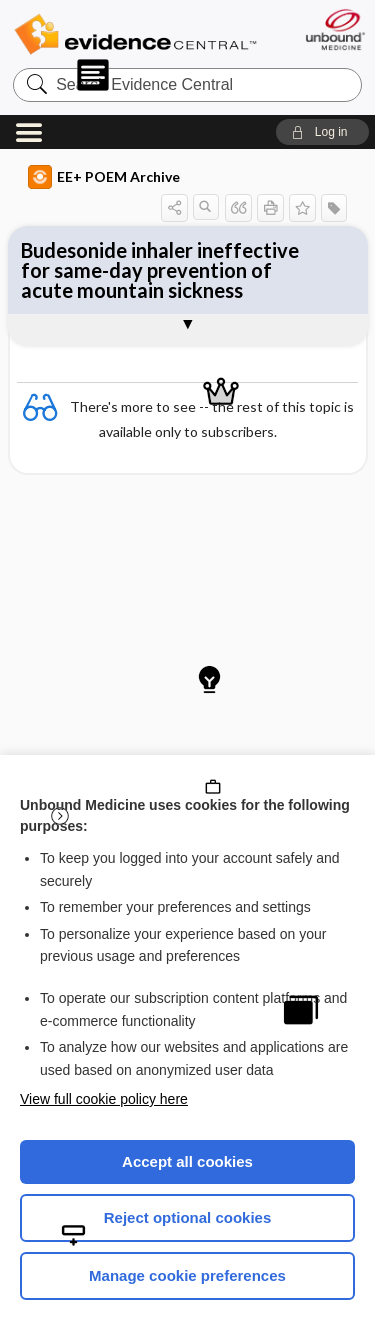  I want to click on view stacked cards or layers, so click(301, 1010).